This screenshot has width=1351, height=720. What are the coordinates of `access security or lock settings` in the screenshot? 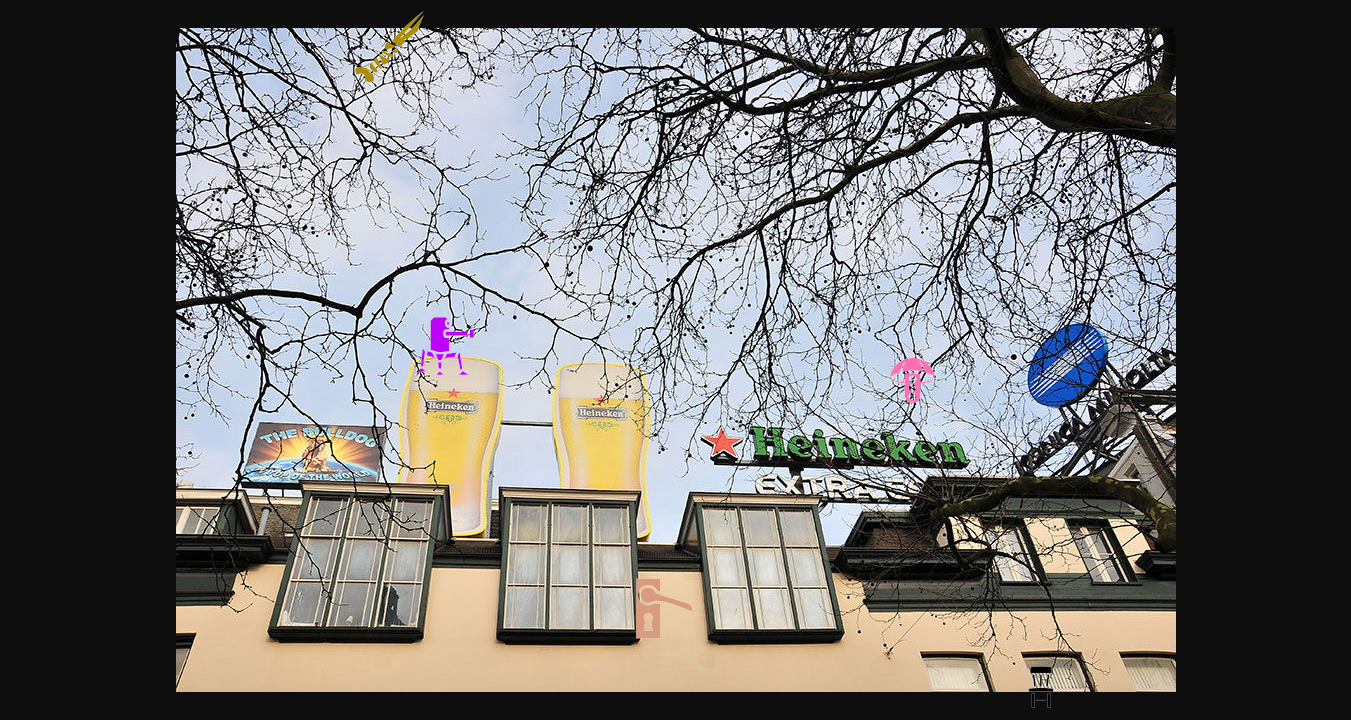 It's located at (661, 608).